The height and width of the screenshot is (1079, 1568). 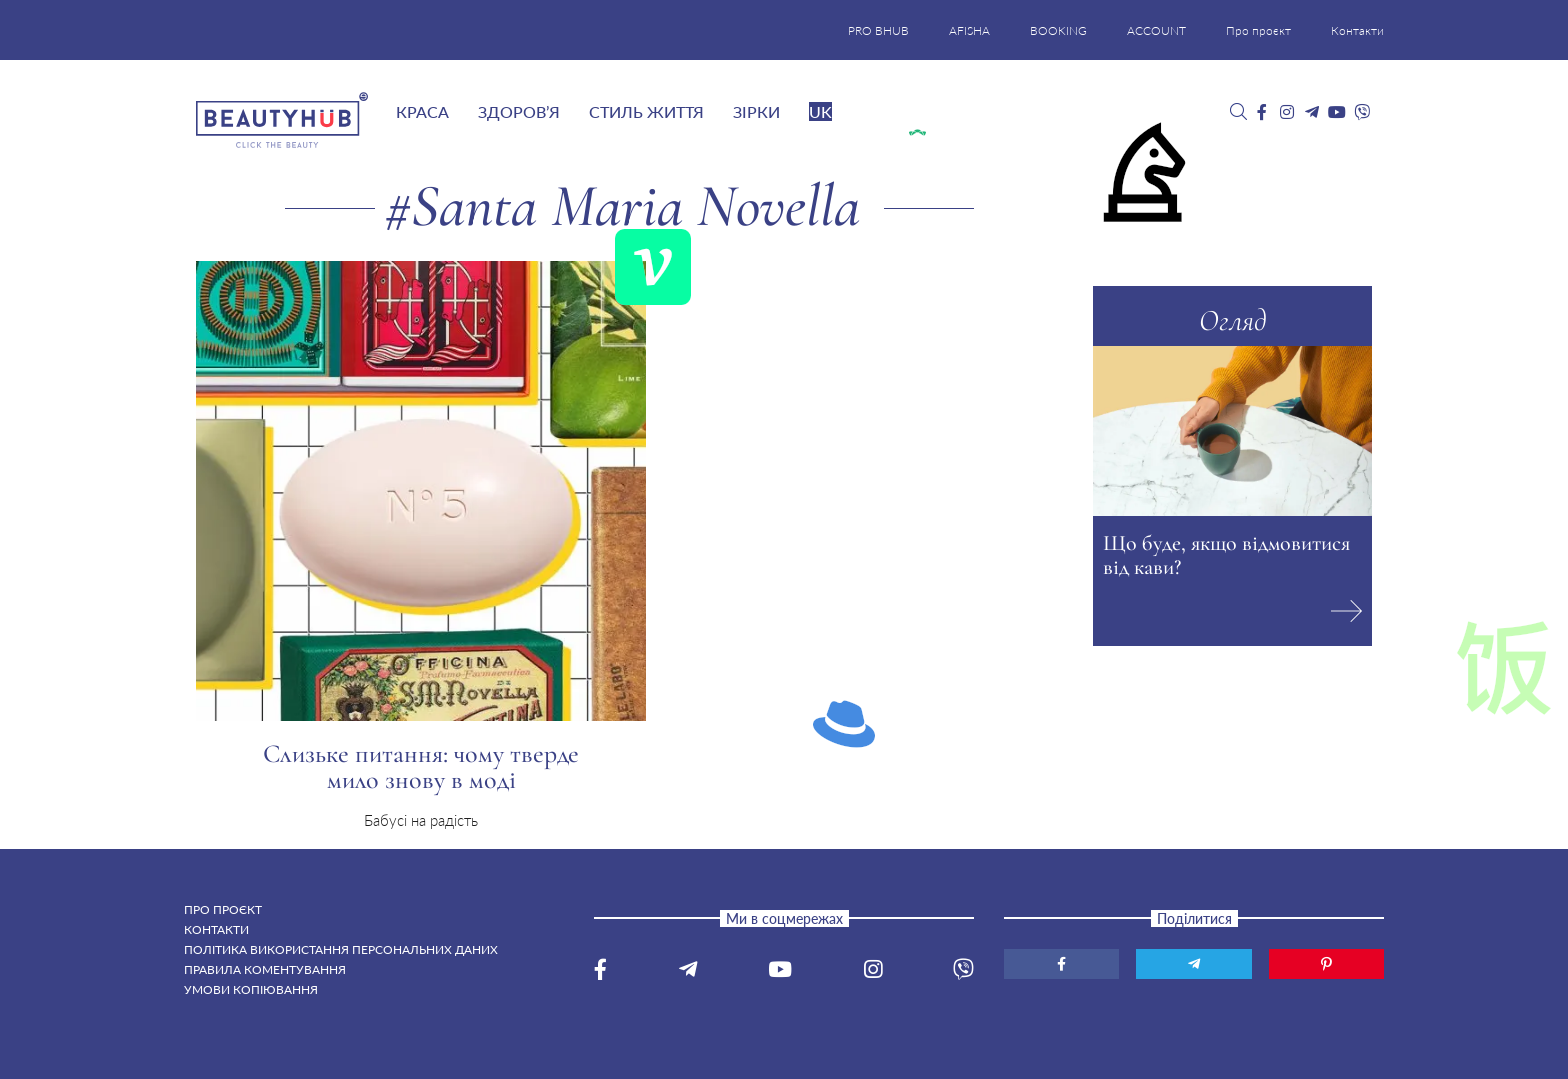 I want to click on open Fanfou social media app, so click(x=1504, y=668).